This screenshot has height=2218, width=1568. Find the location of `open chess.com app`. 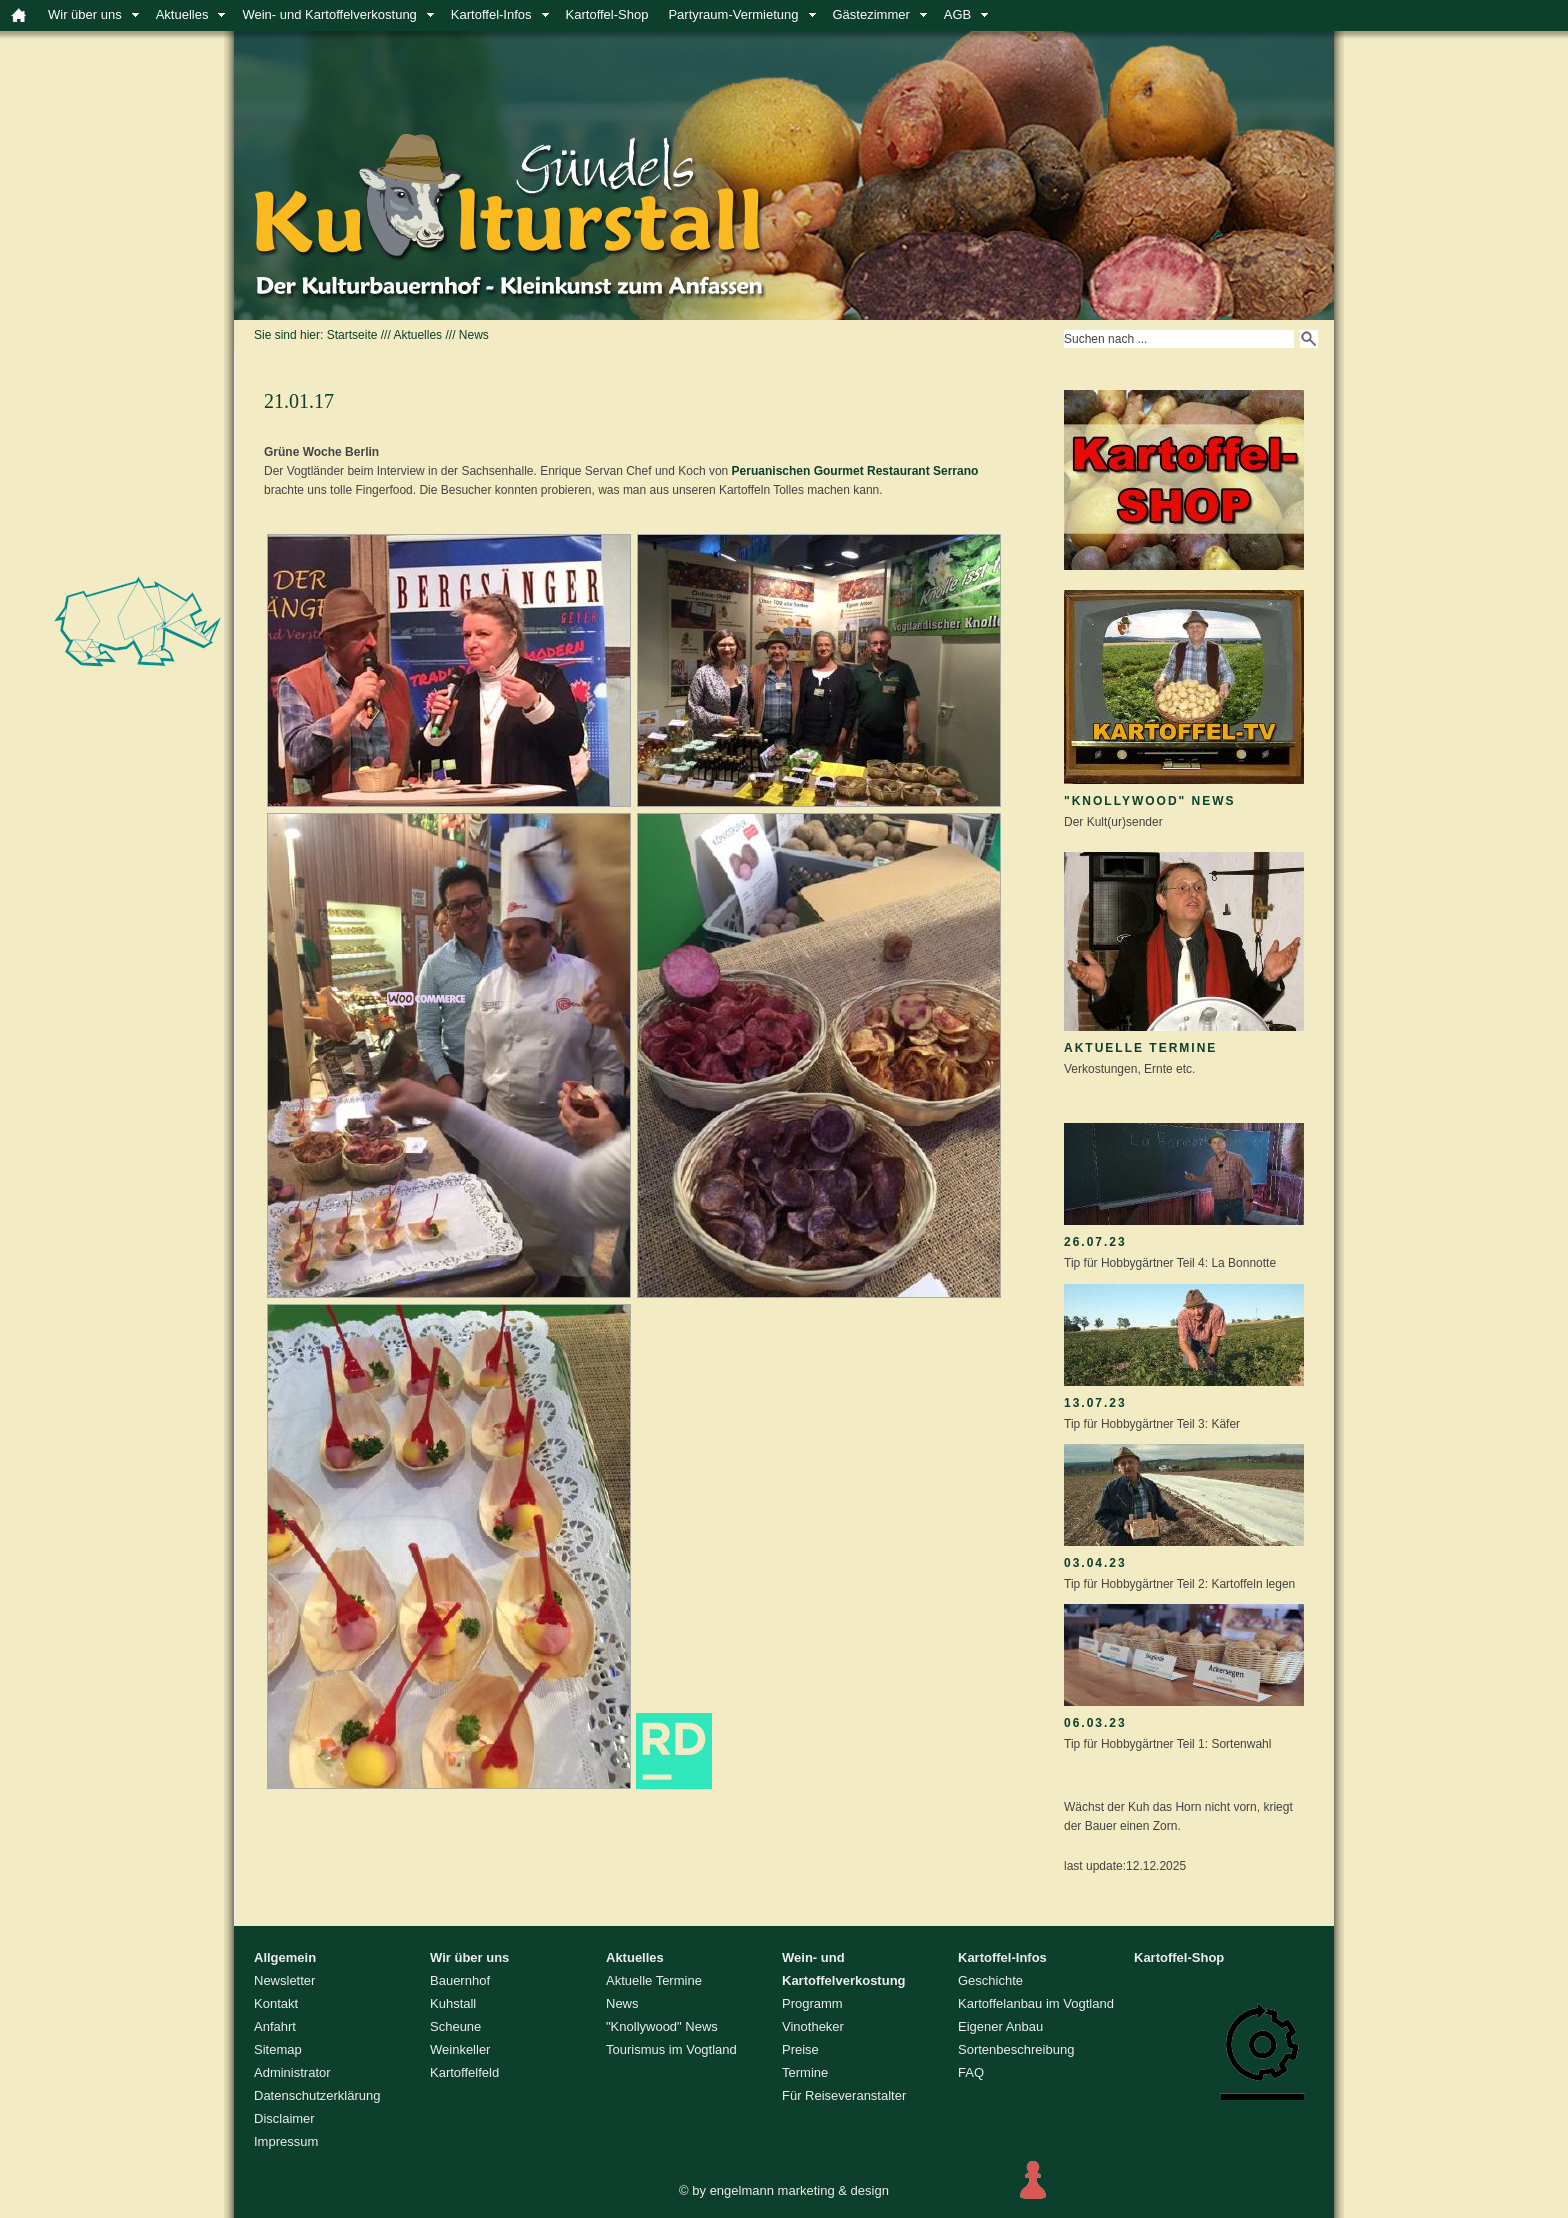

open chess.com app is located at coordinates (1033, 2180).